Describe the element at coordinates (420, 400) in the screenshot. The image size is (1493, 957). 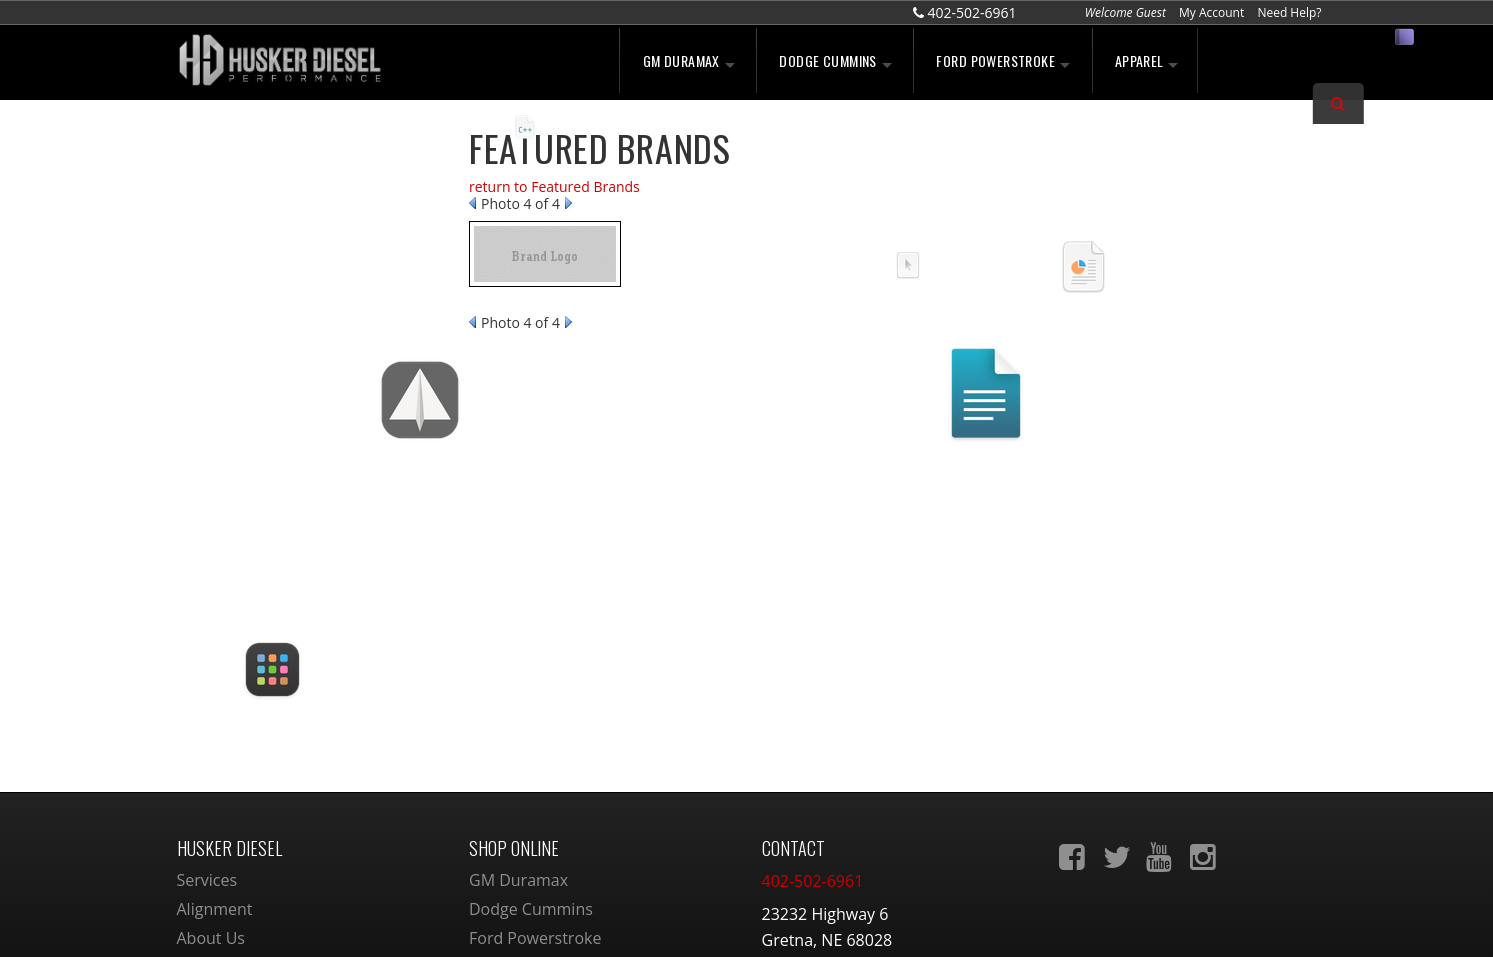
I see `send or share content` at that location.